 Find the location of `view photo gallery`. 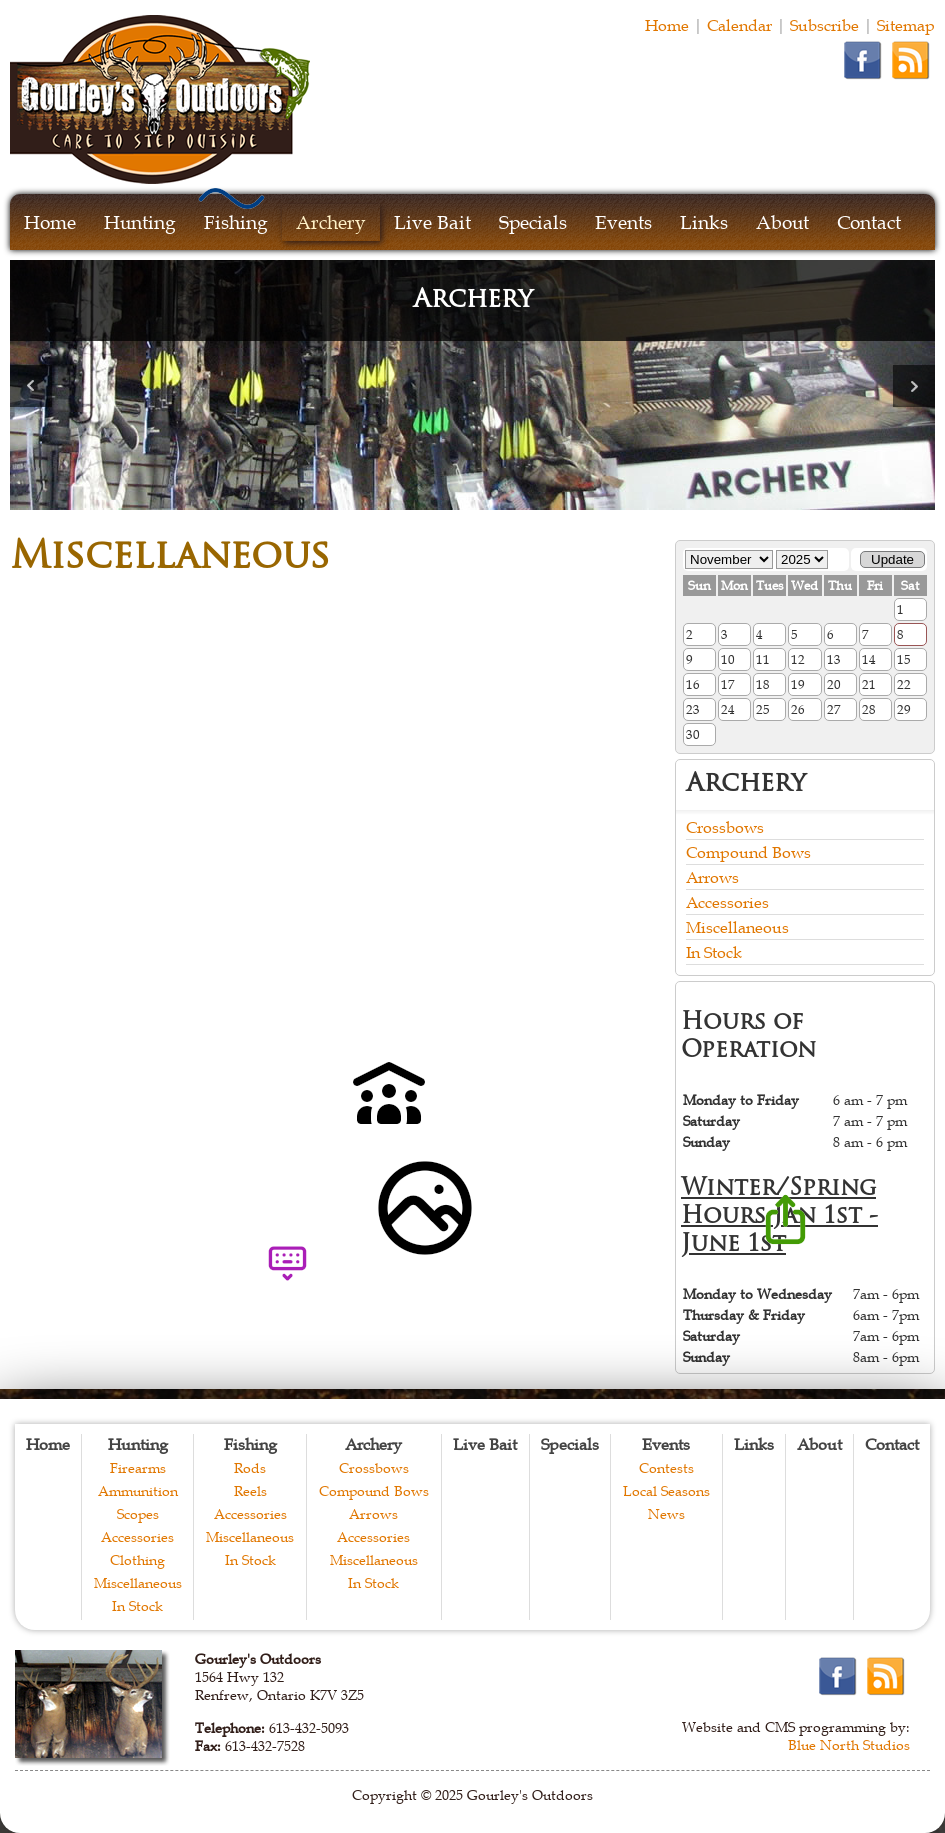

view photo gallery is located at coordinates (425, 1208).